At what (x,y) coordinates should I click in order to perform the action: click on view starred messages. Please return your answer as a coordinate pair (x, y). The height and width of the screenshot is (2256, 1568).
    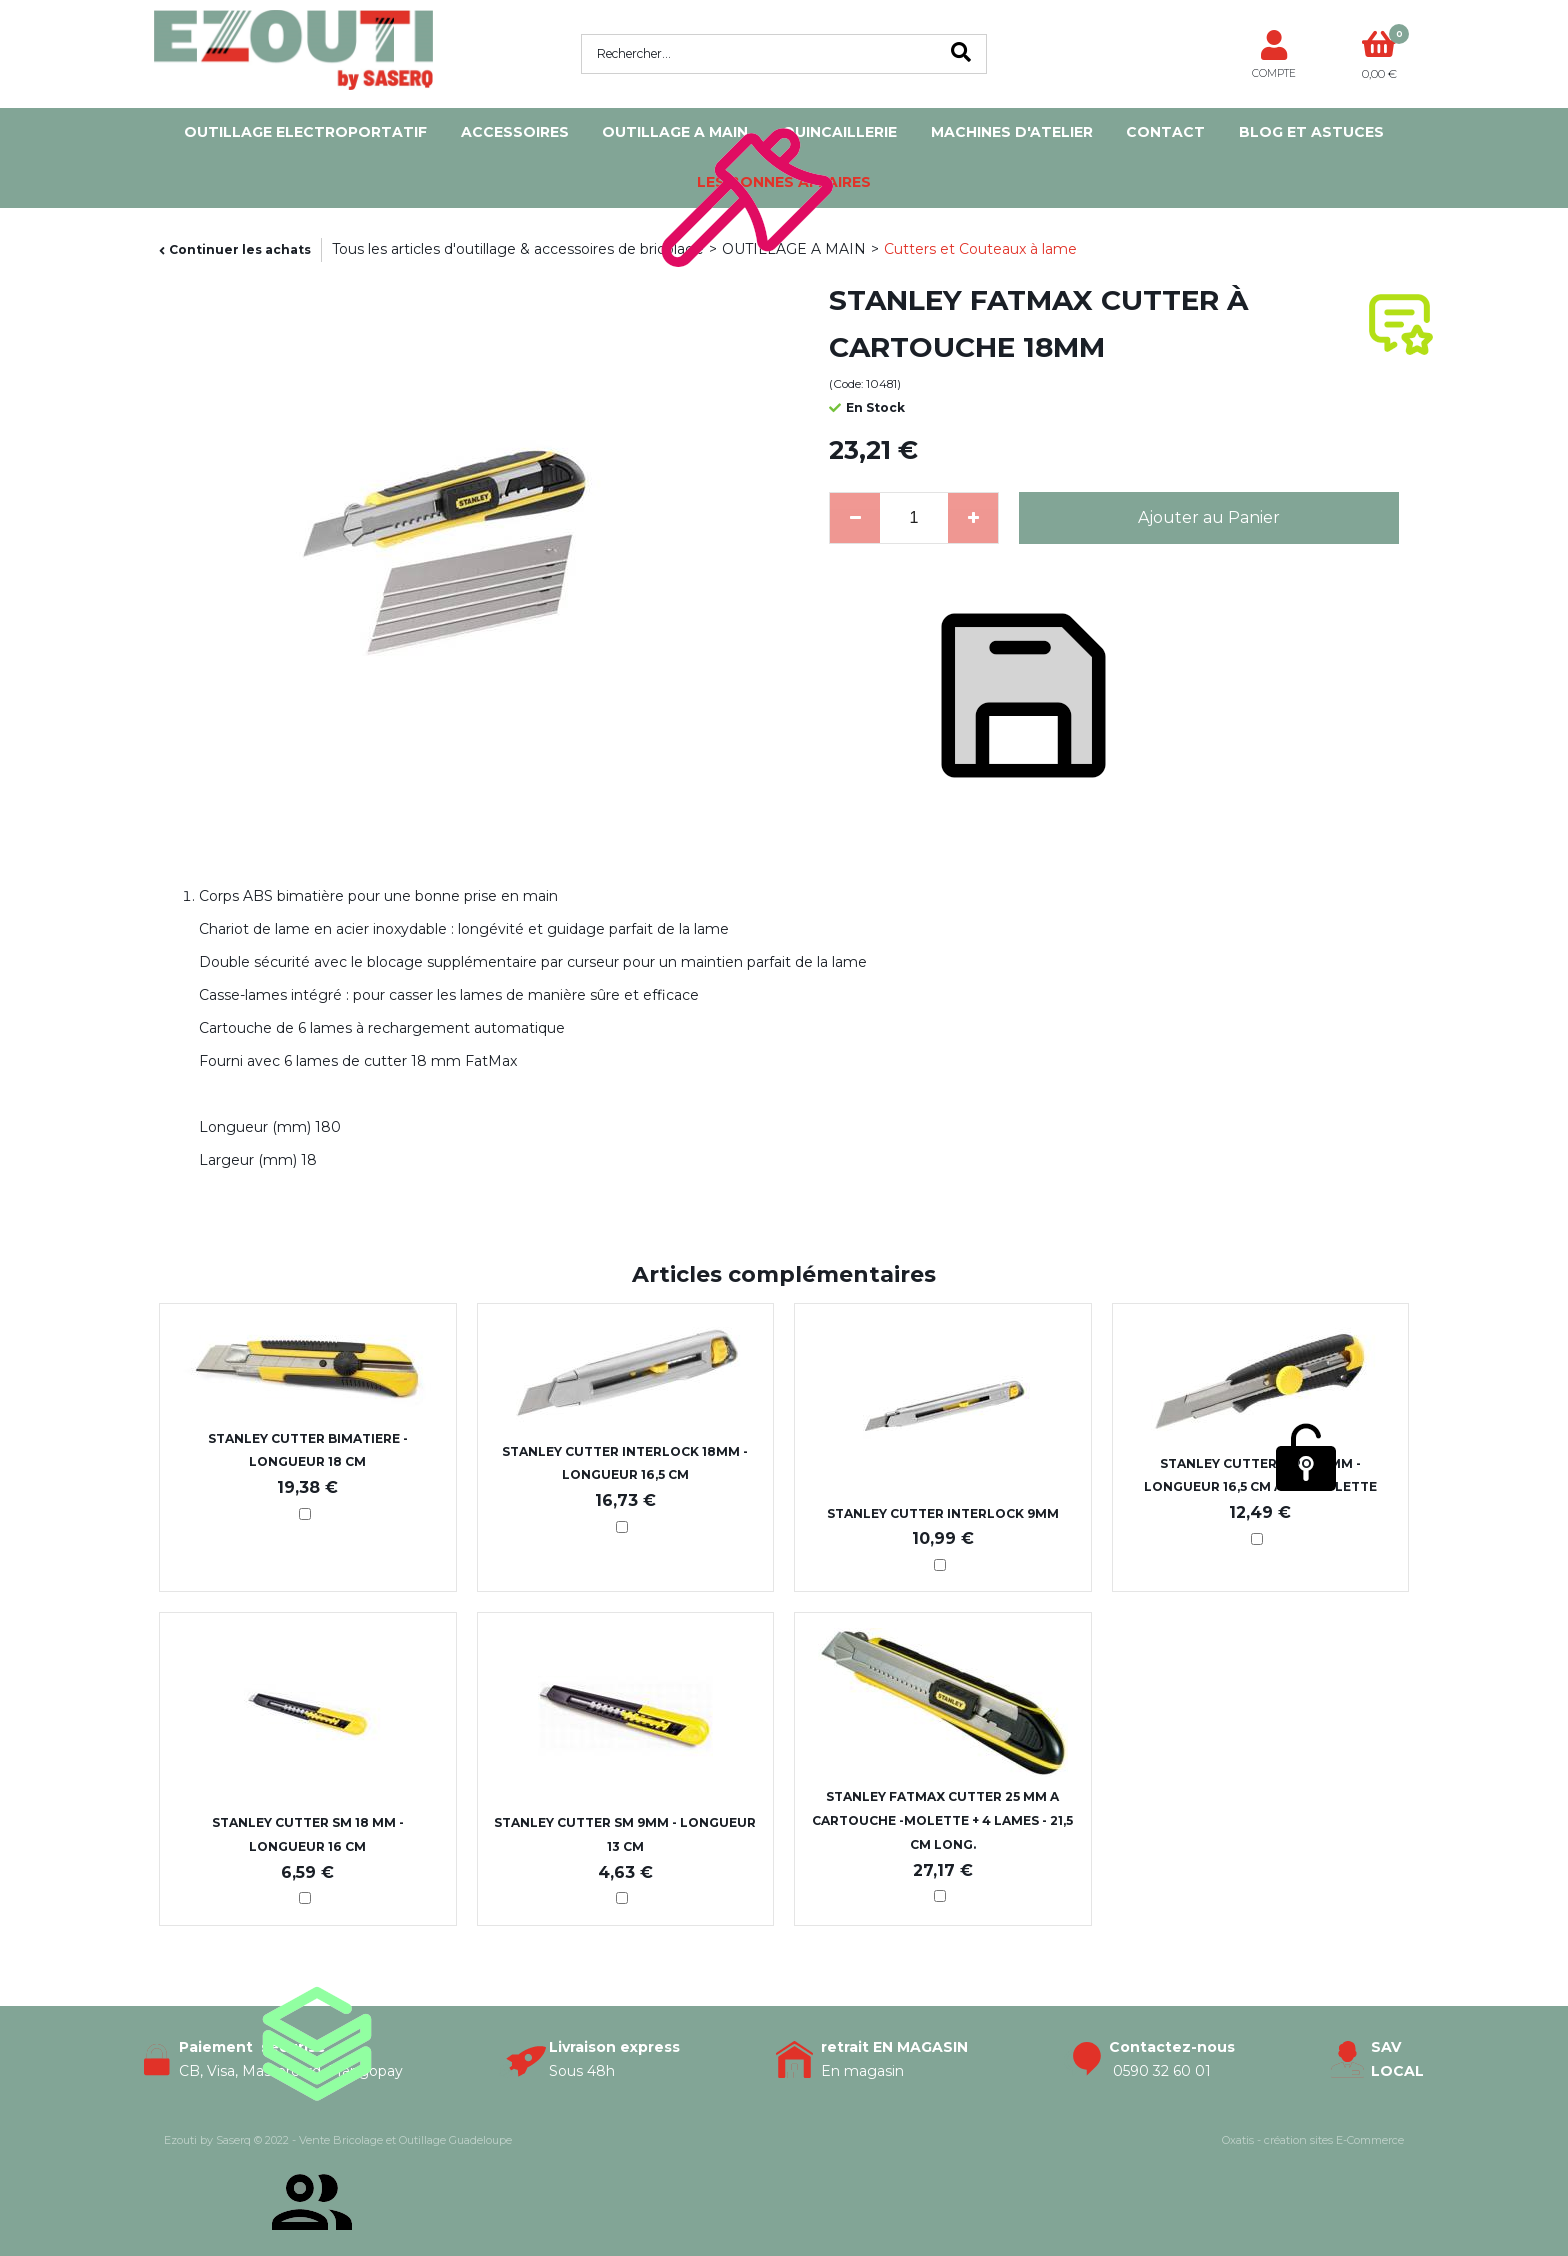
    Looking at the image, I should click on (1399, 321).